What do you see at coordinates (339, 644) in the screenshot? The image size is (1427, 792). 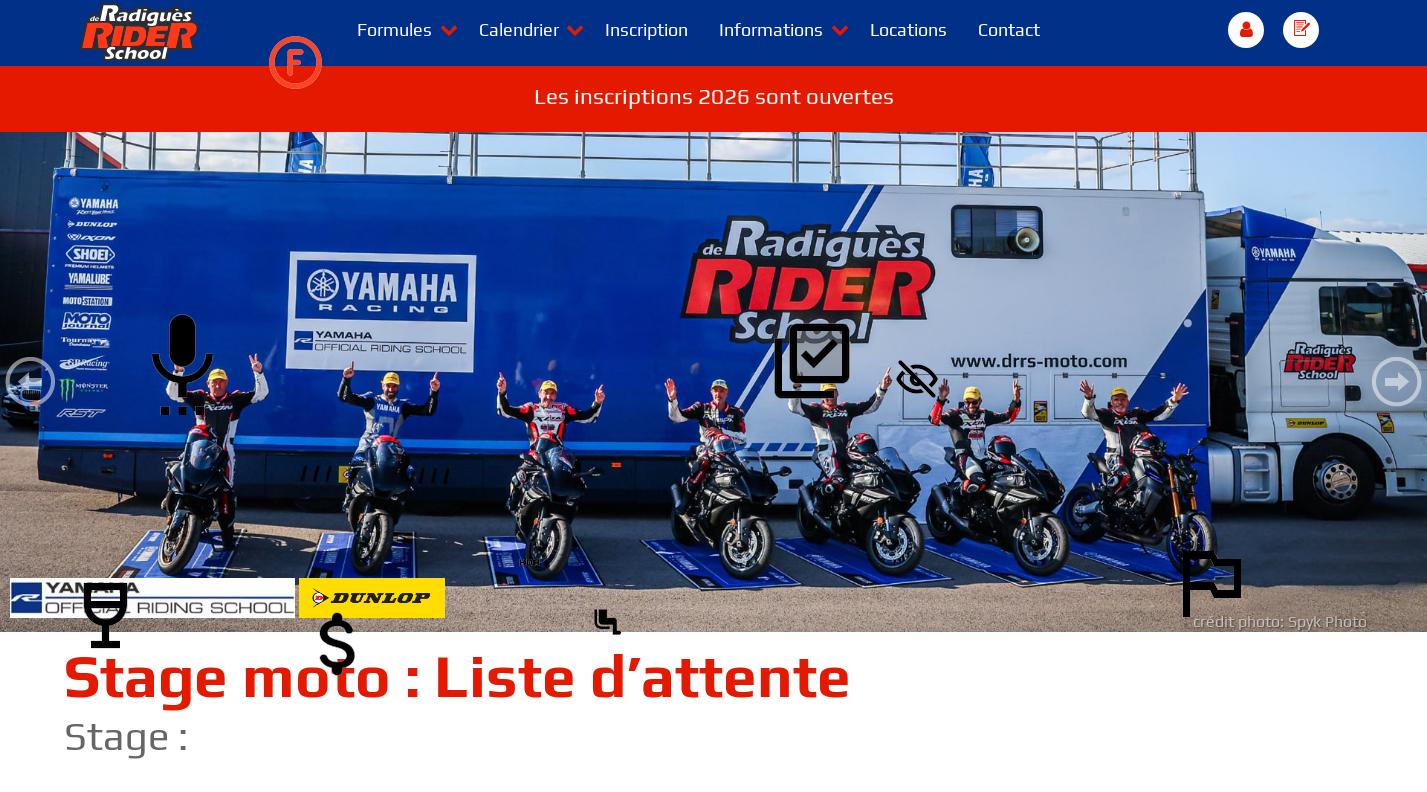 I see `view or manage payment options` at bounding box center [339, 644].